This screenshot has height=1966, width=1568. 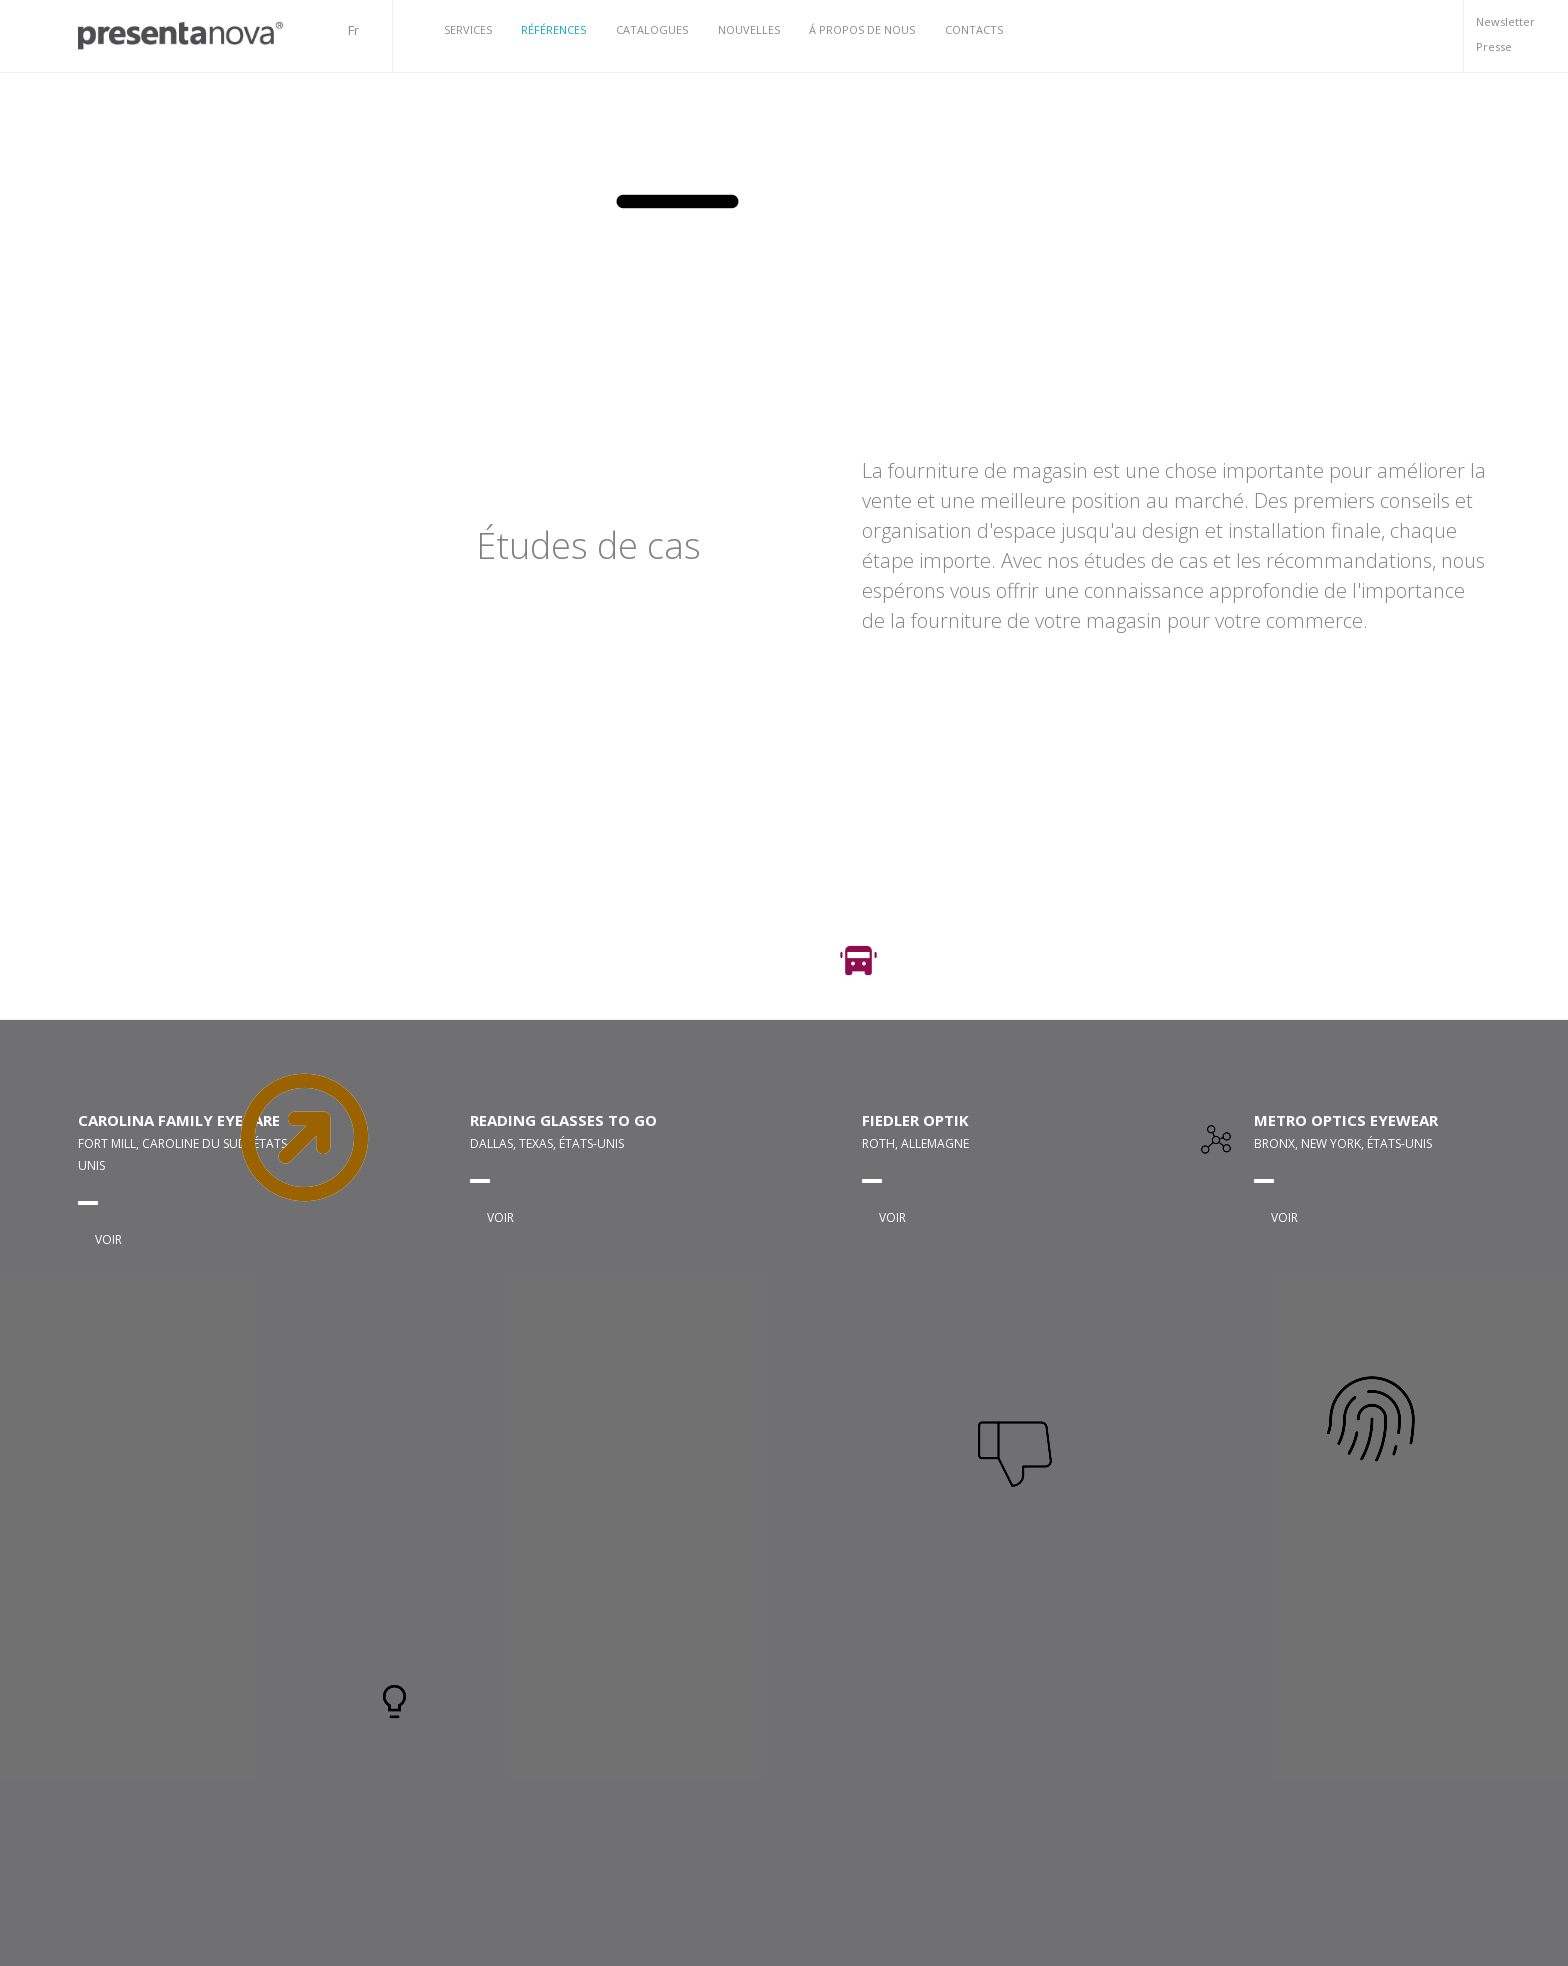 What do you see at coordinates (304, 1137) in the screenshot?
I see `open link in new tab or window` at bounding box center [304, 1137].